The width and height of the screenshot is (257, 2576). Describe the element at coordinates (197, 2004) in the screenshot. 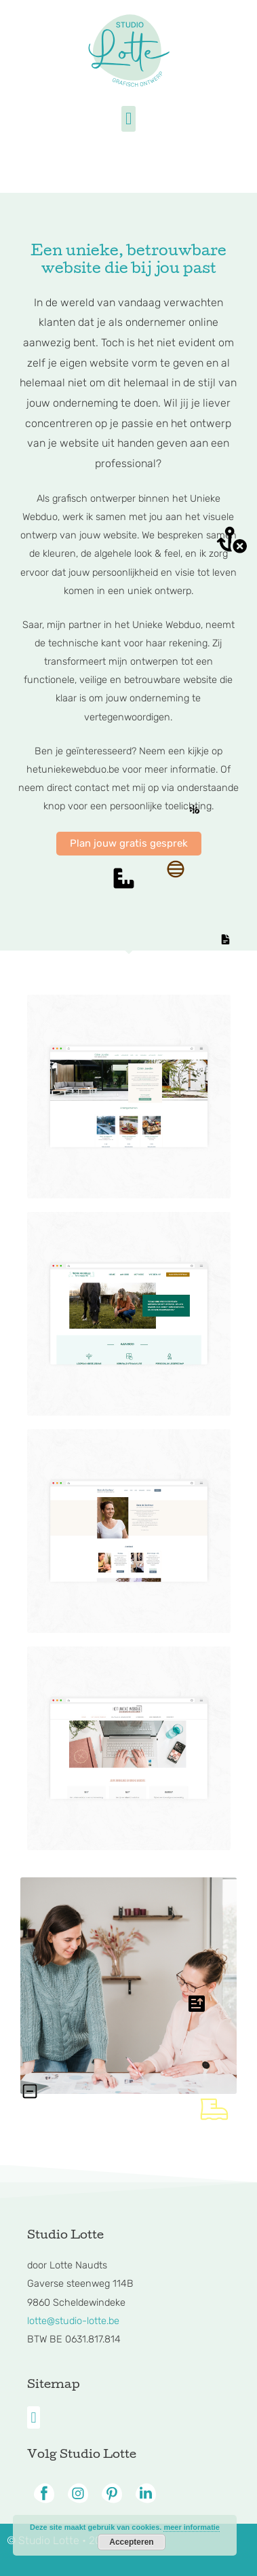

I see `sort items in descending order` at that location.